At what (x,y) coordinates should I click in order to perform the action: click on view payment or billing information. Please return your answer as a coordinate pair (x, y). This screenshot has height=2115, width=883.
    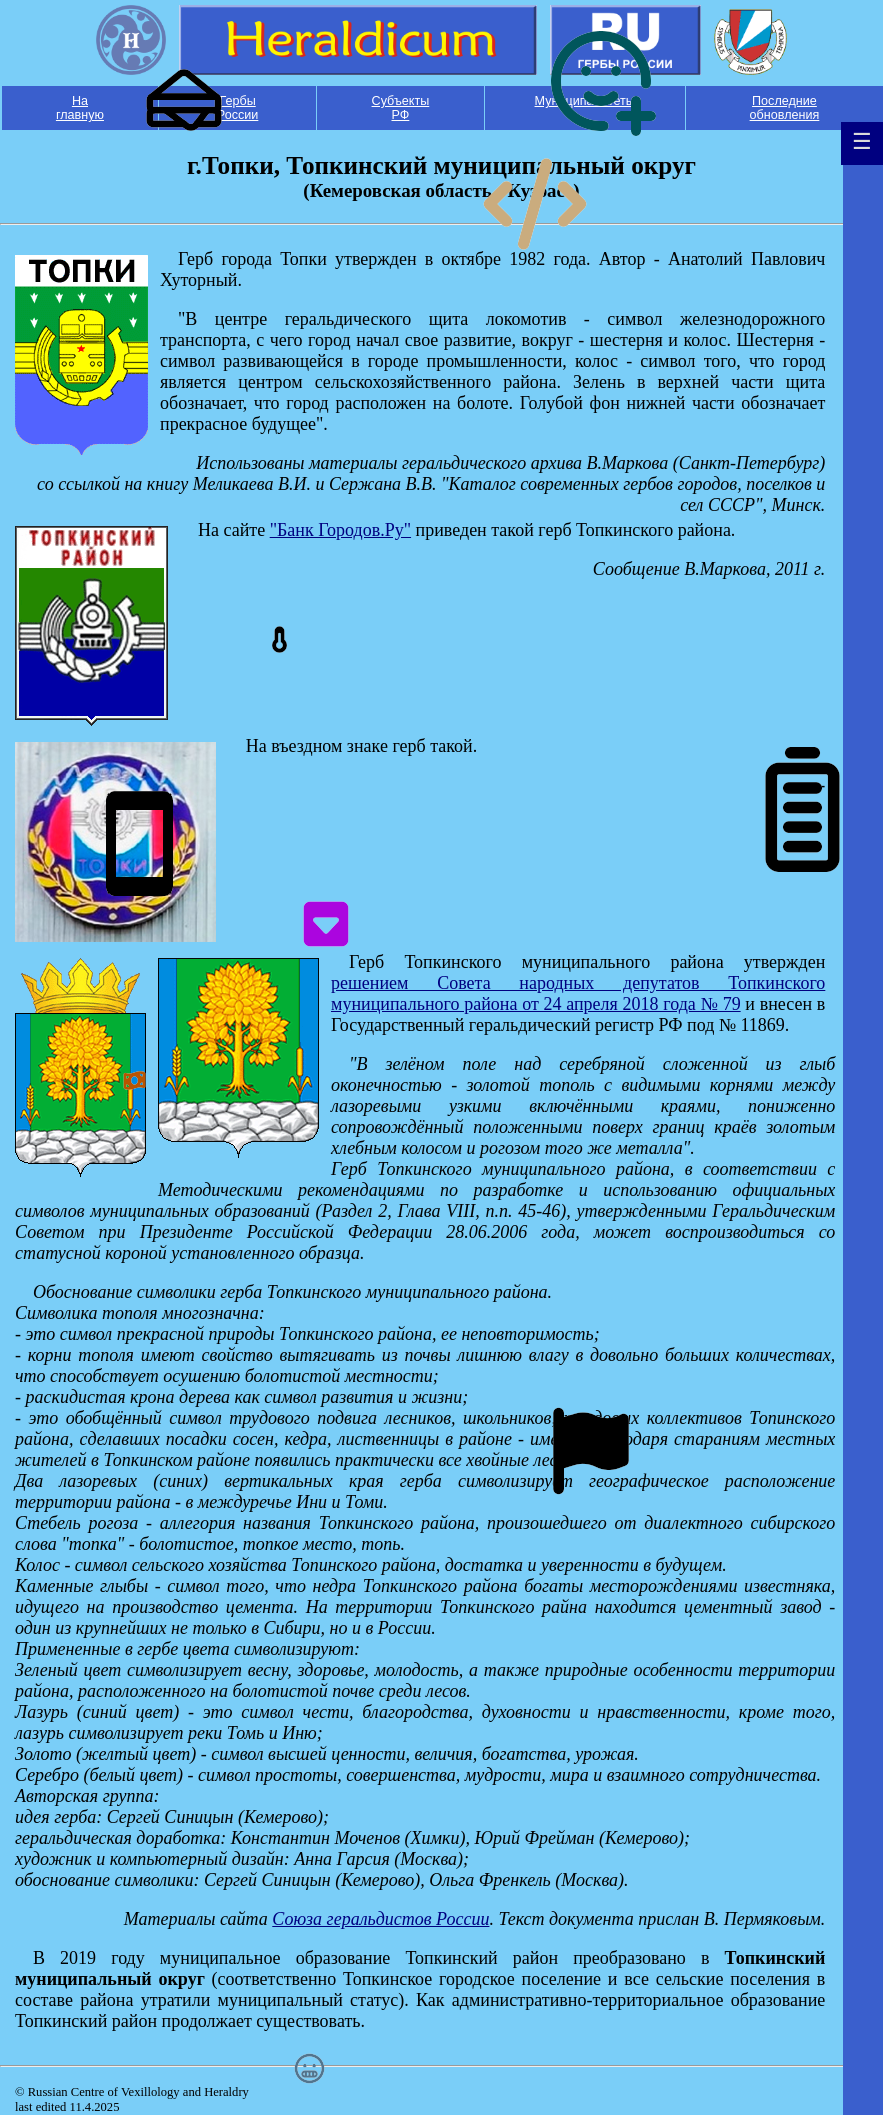
    Looking at the image, I should click on (134, 1080).